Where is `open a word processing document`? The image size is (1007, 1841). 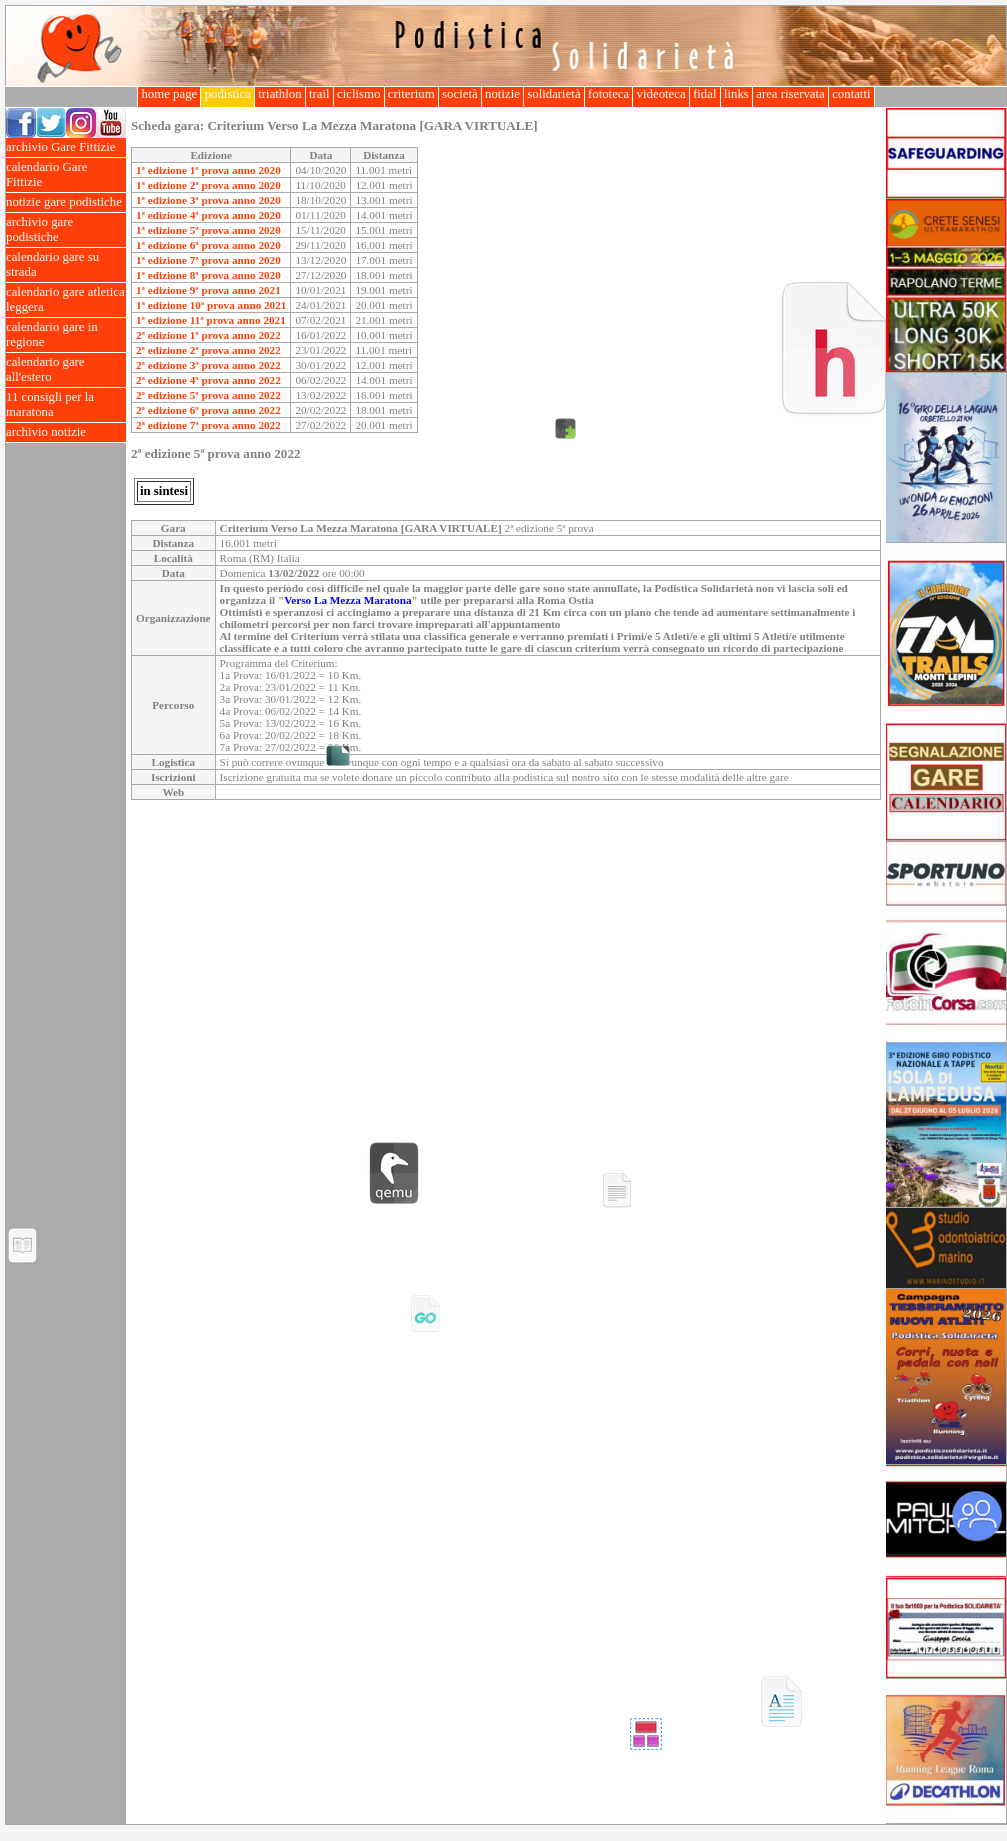 open a word processing document is located at coordinates (781, 1701).